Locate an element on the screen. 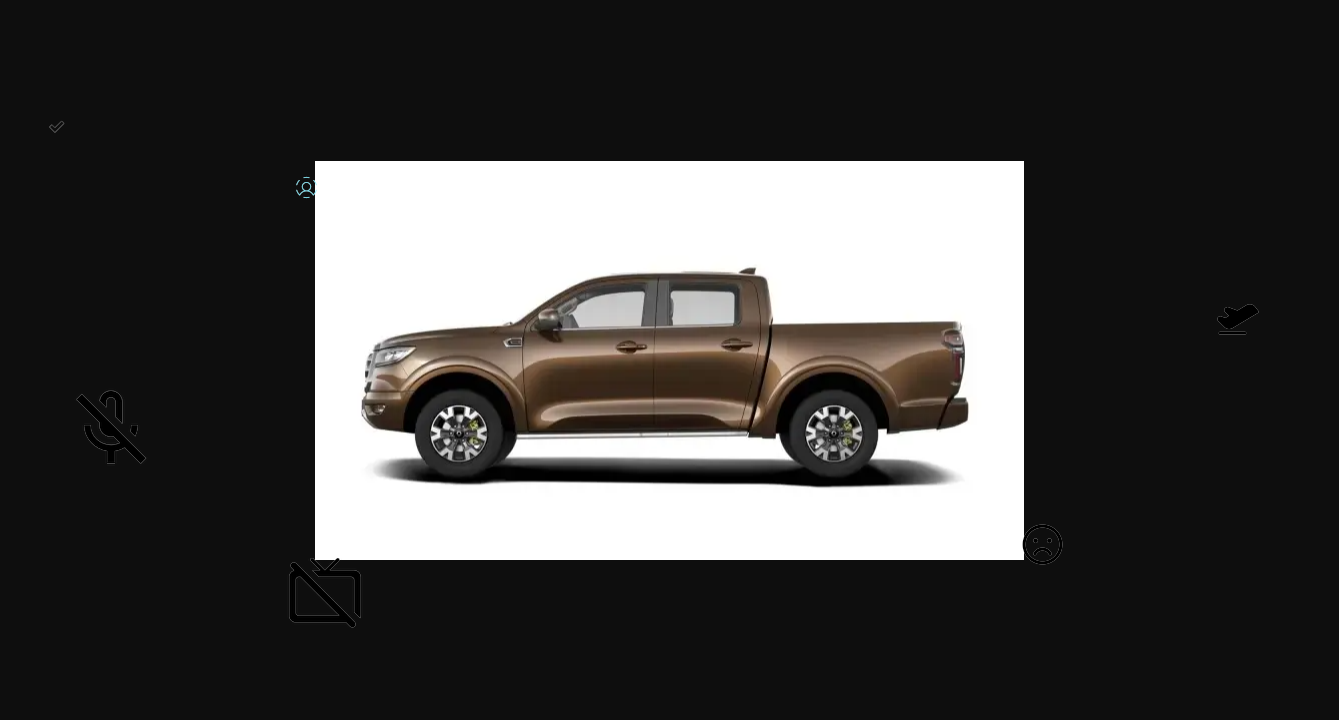 The height and width of the screenshot is (720, 1339). indicates flight departure status is located at coordinates (1238, 318).